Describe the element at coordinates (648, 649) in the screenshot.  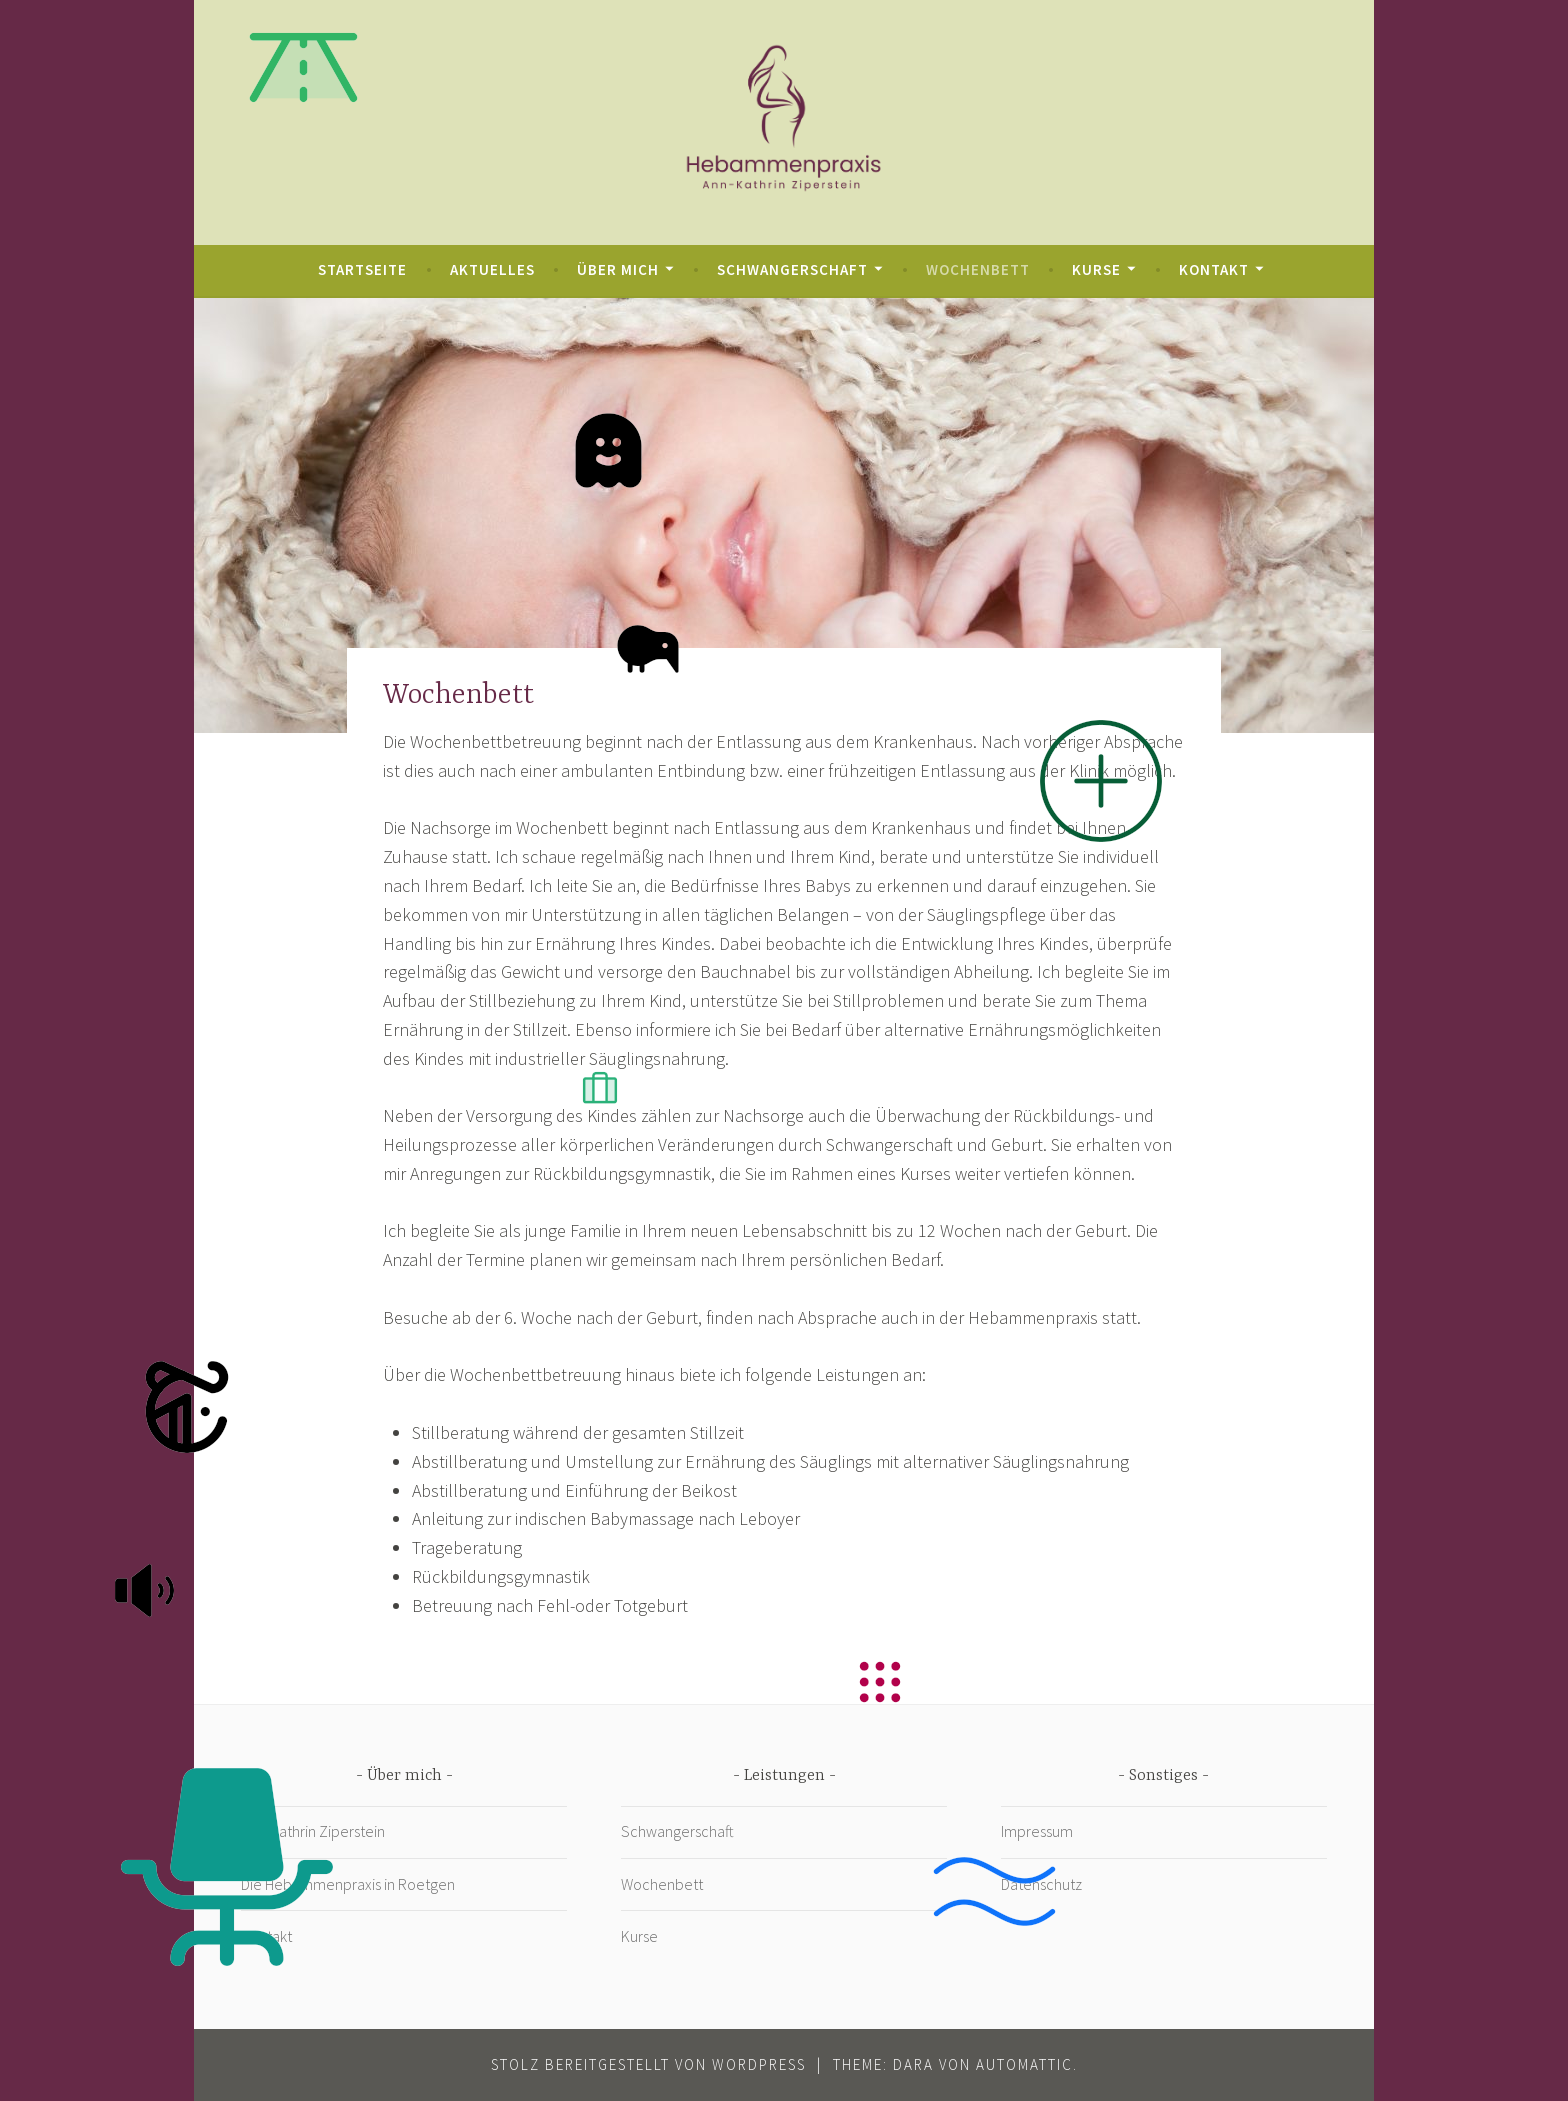
I see `kiwi bird icon representing New Zealand-related content` at that location.